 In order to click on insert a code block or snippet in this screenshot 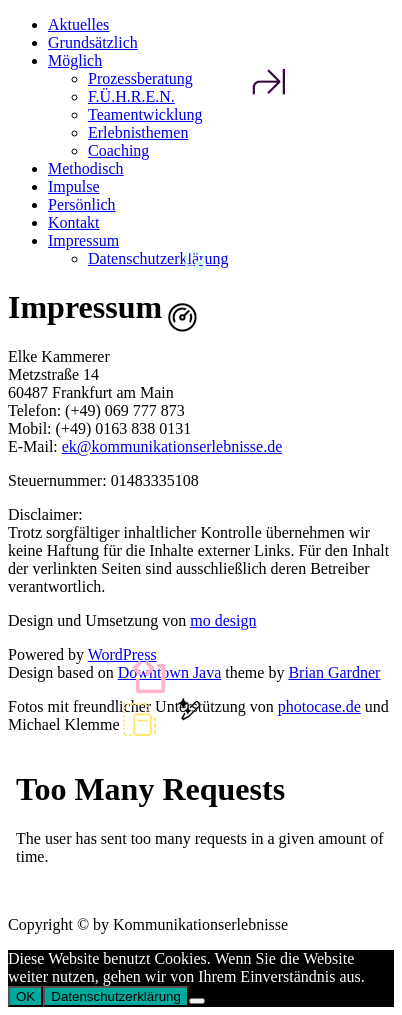, I will do `click(150, 678)`.